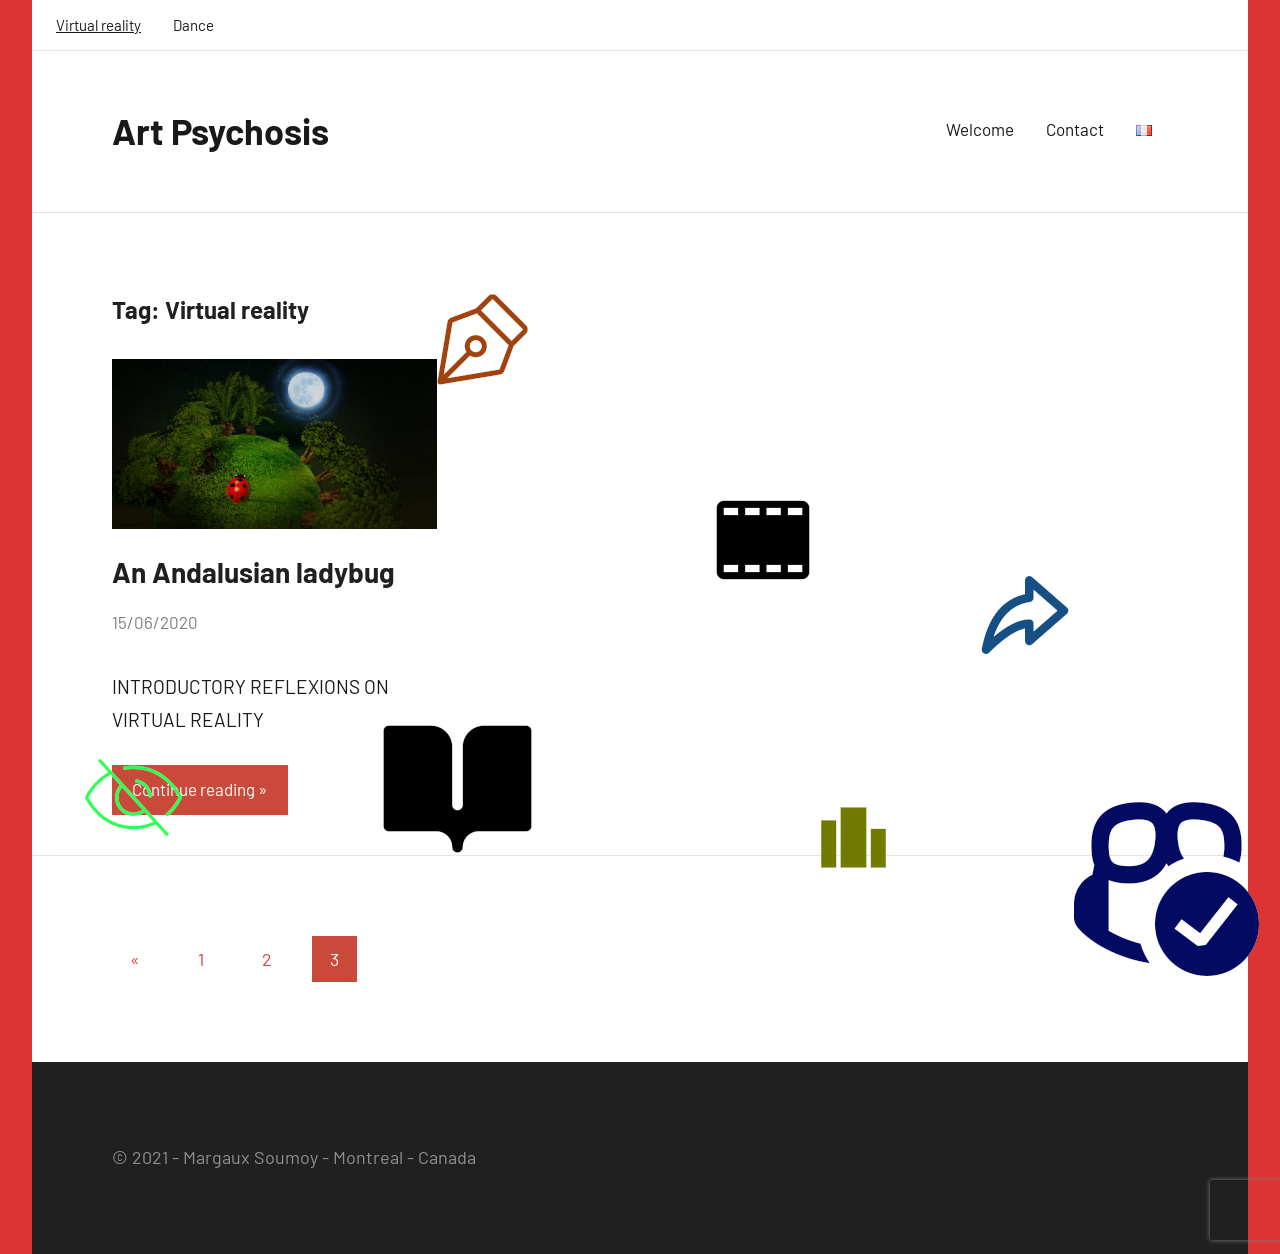 The image size is (1280, 1254). What do you see at coordinates (477, 344) in the screenshot?
I see `access drawing or illustration tools` at bounding box center [477, 344].